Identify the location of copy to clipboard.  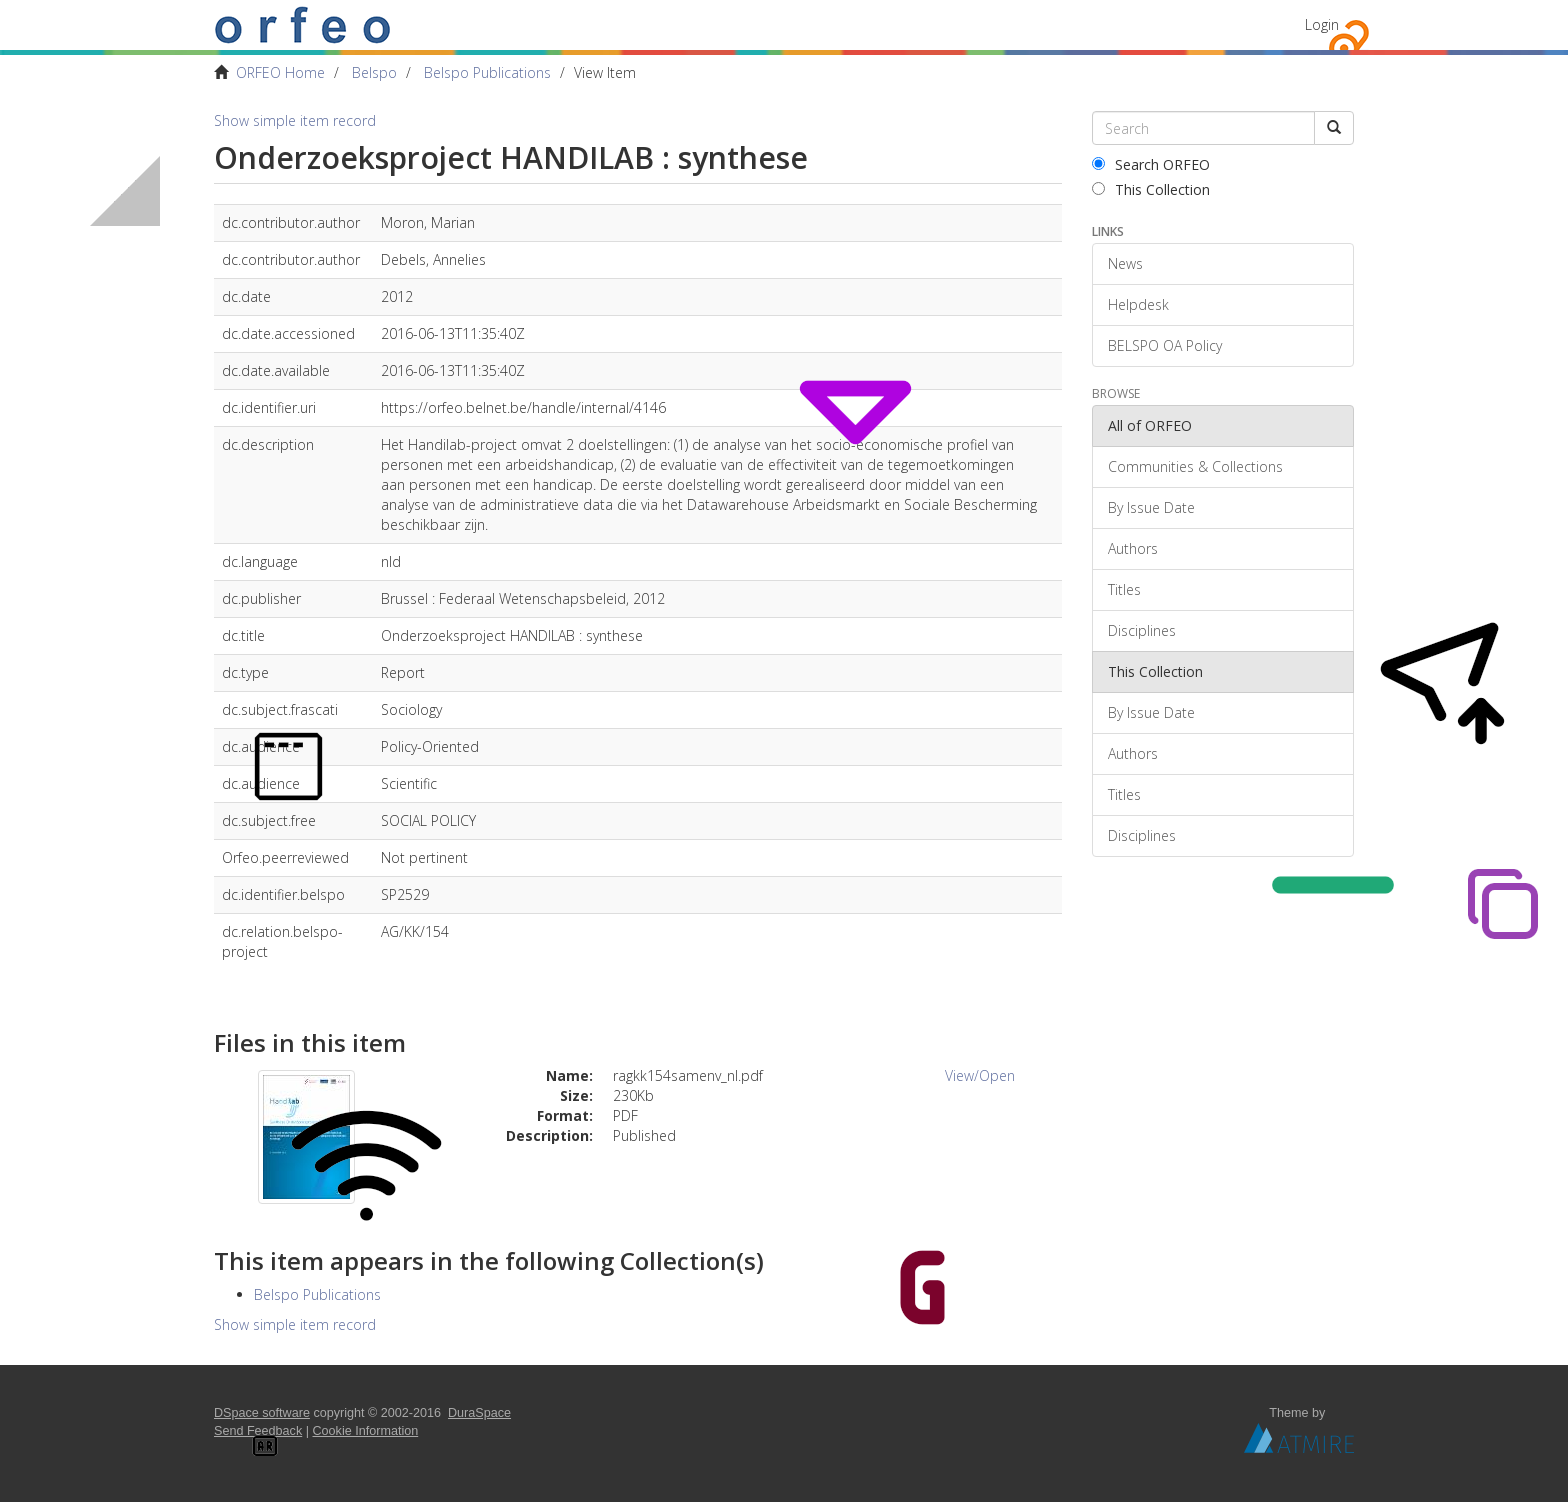
(1503, 904).